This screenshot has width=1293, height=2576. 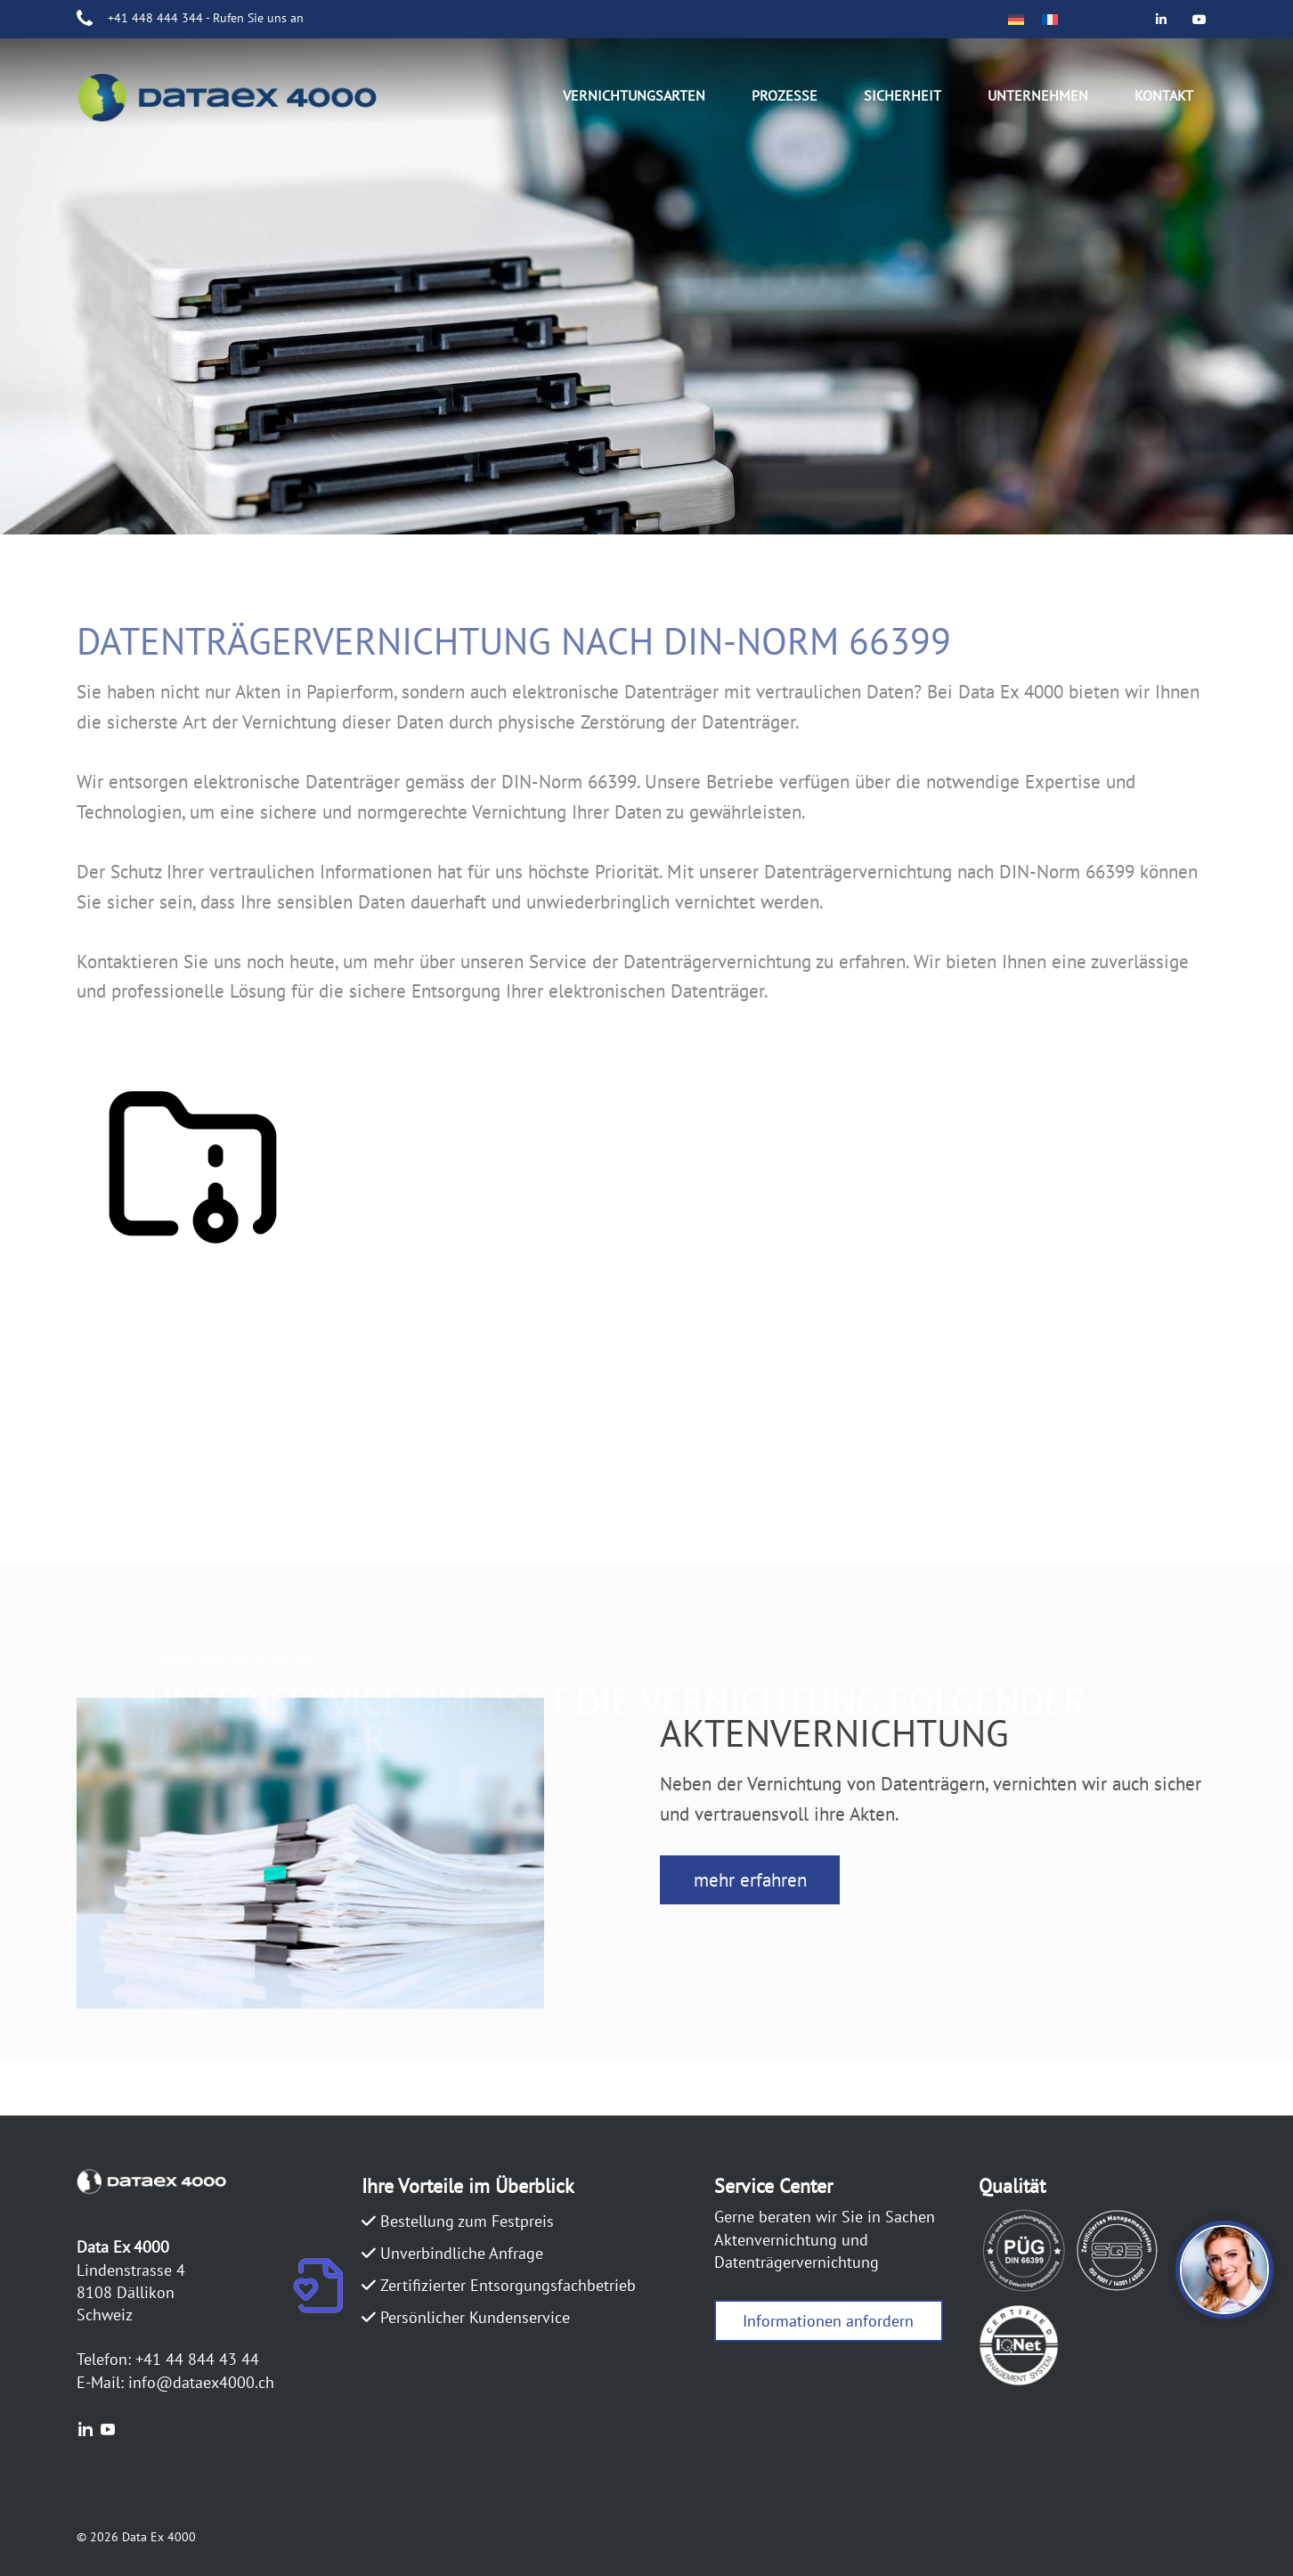 I want to click on add file to favorites, so click(x=321, y=2286).